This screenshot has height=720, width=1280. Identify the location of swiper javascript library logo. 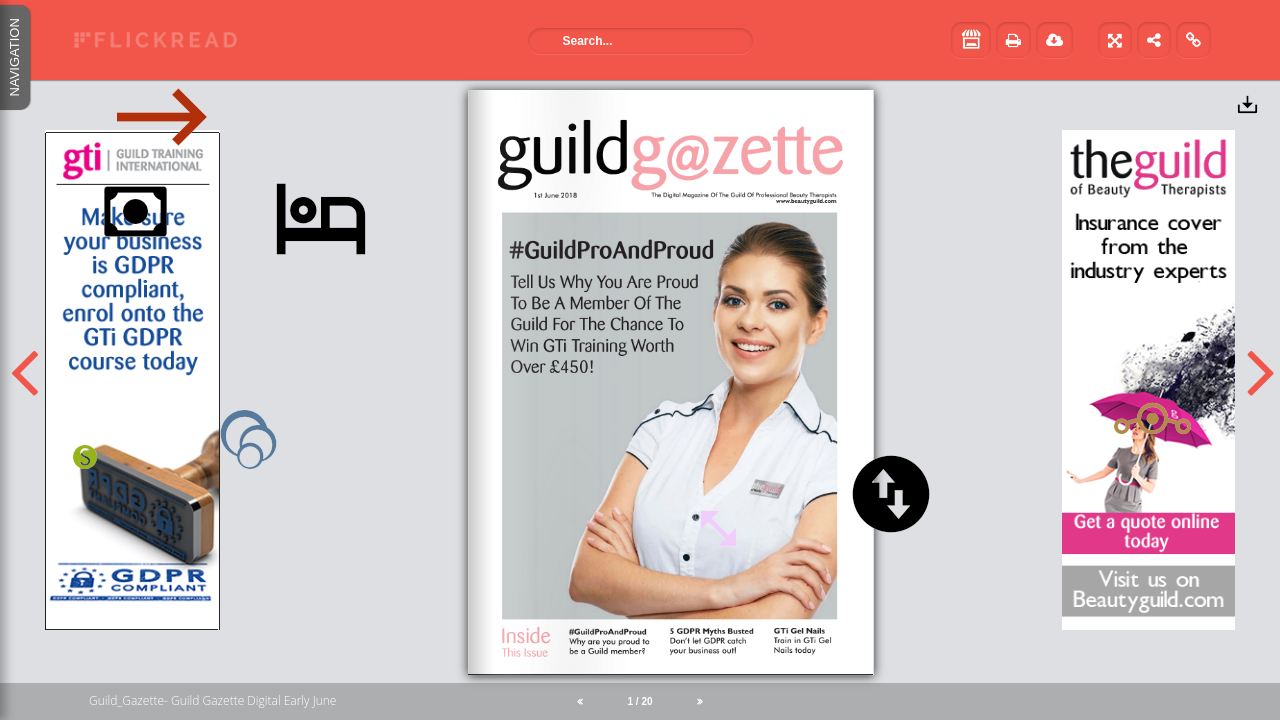
(85, 457).